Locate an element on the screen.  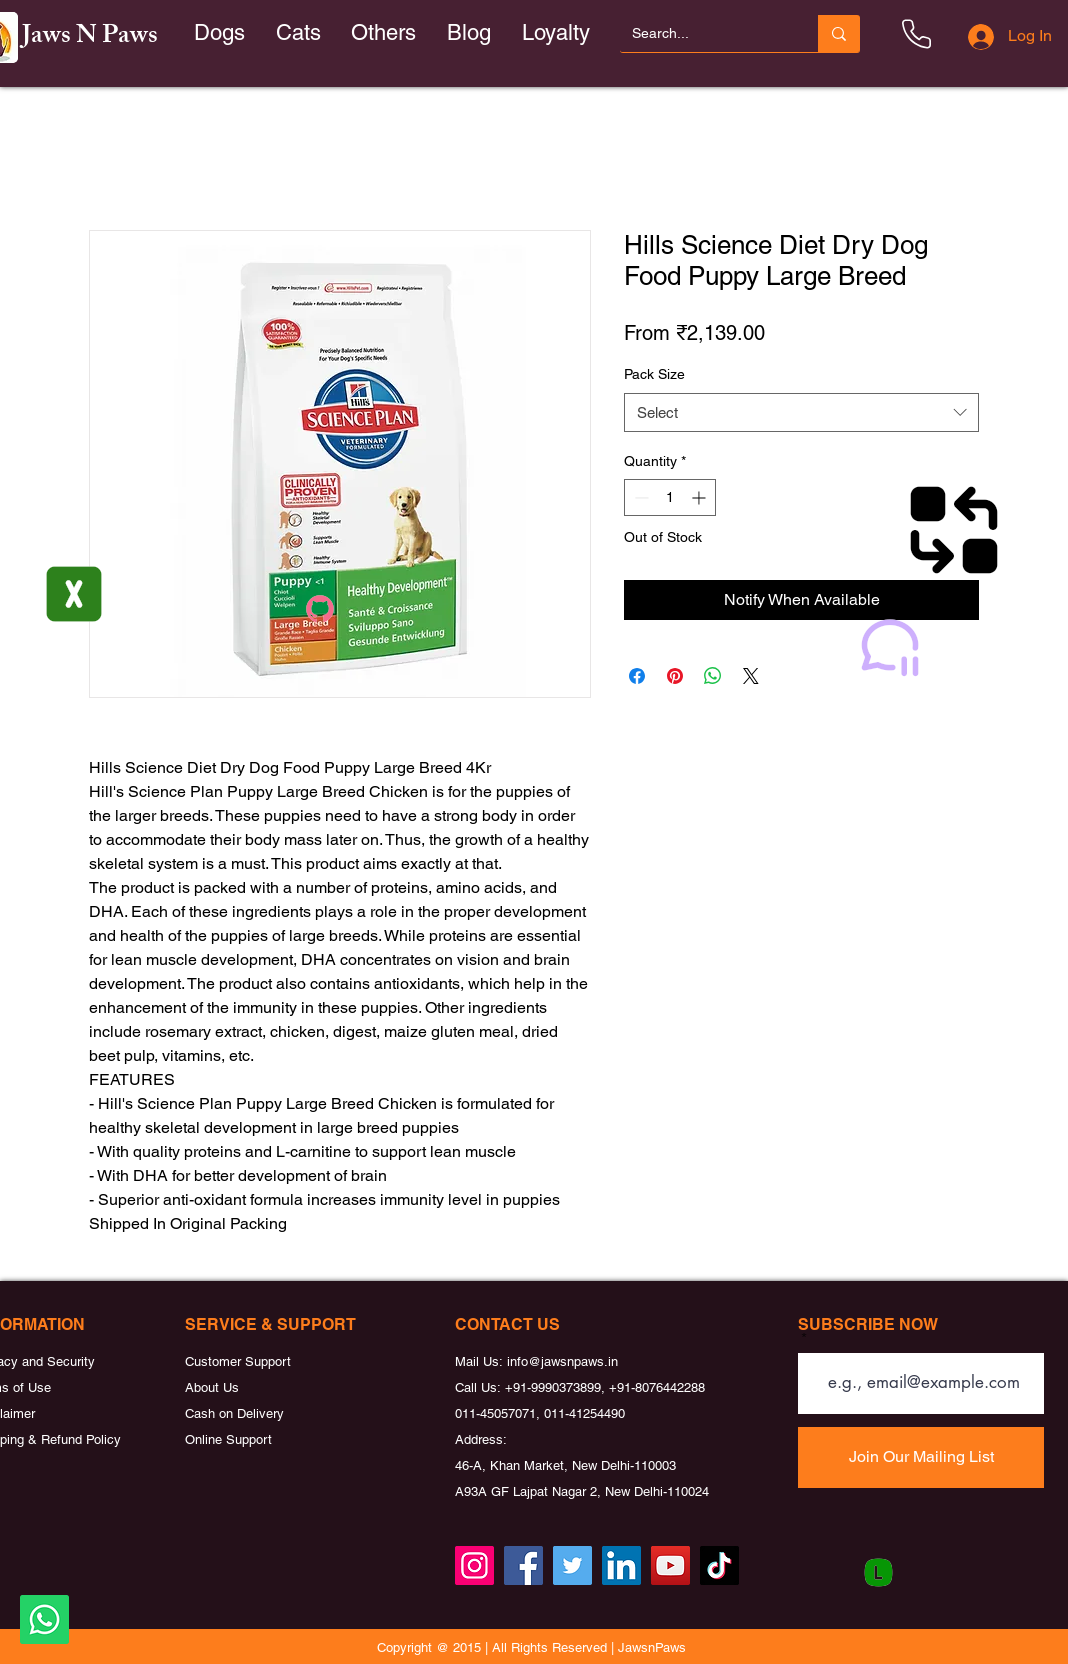
pause message notifications is located at coordinates (890, 645).